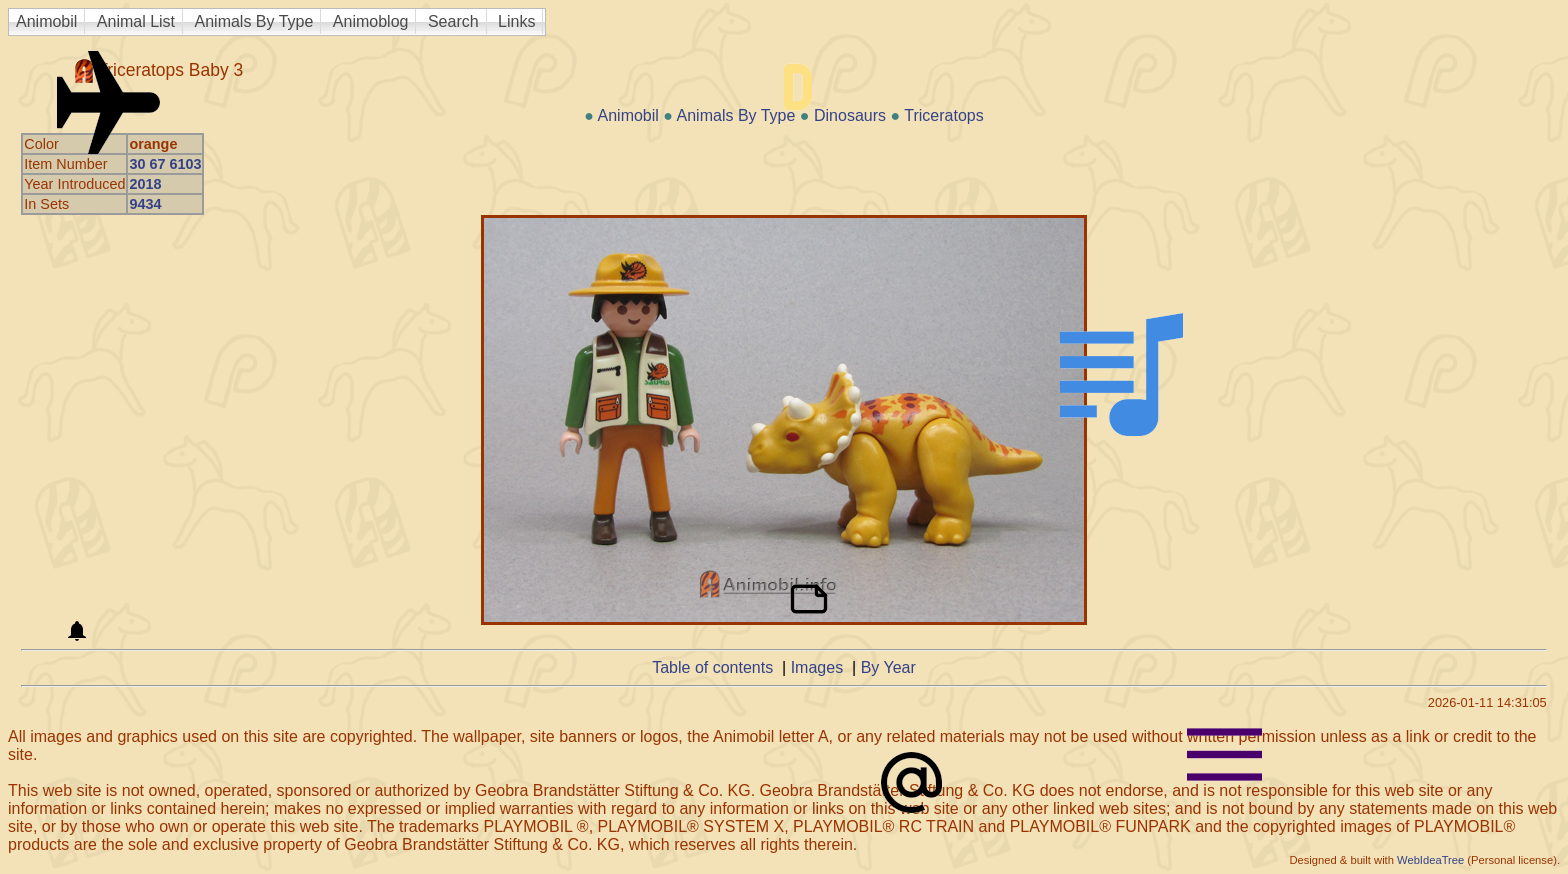  I want to click on indicates a "D" grade or rating, so click(798, 87).